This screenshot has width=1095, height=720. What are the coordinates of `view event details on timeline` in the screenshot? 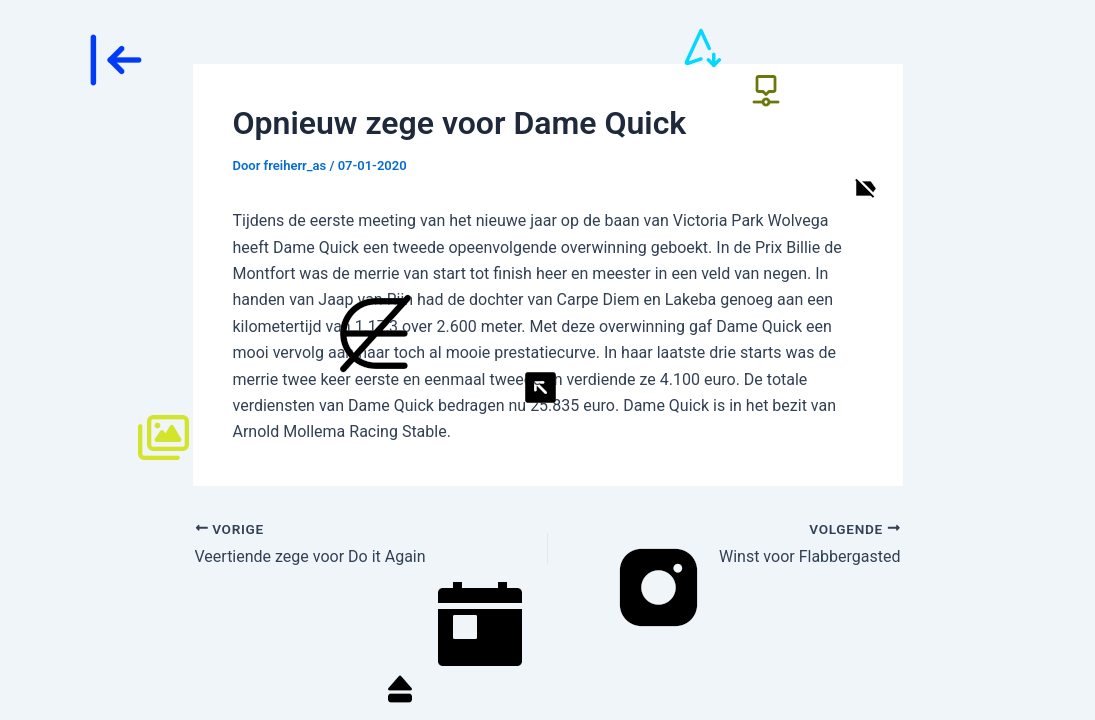 It's located at (766, 90).